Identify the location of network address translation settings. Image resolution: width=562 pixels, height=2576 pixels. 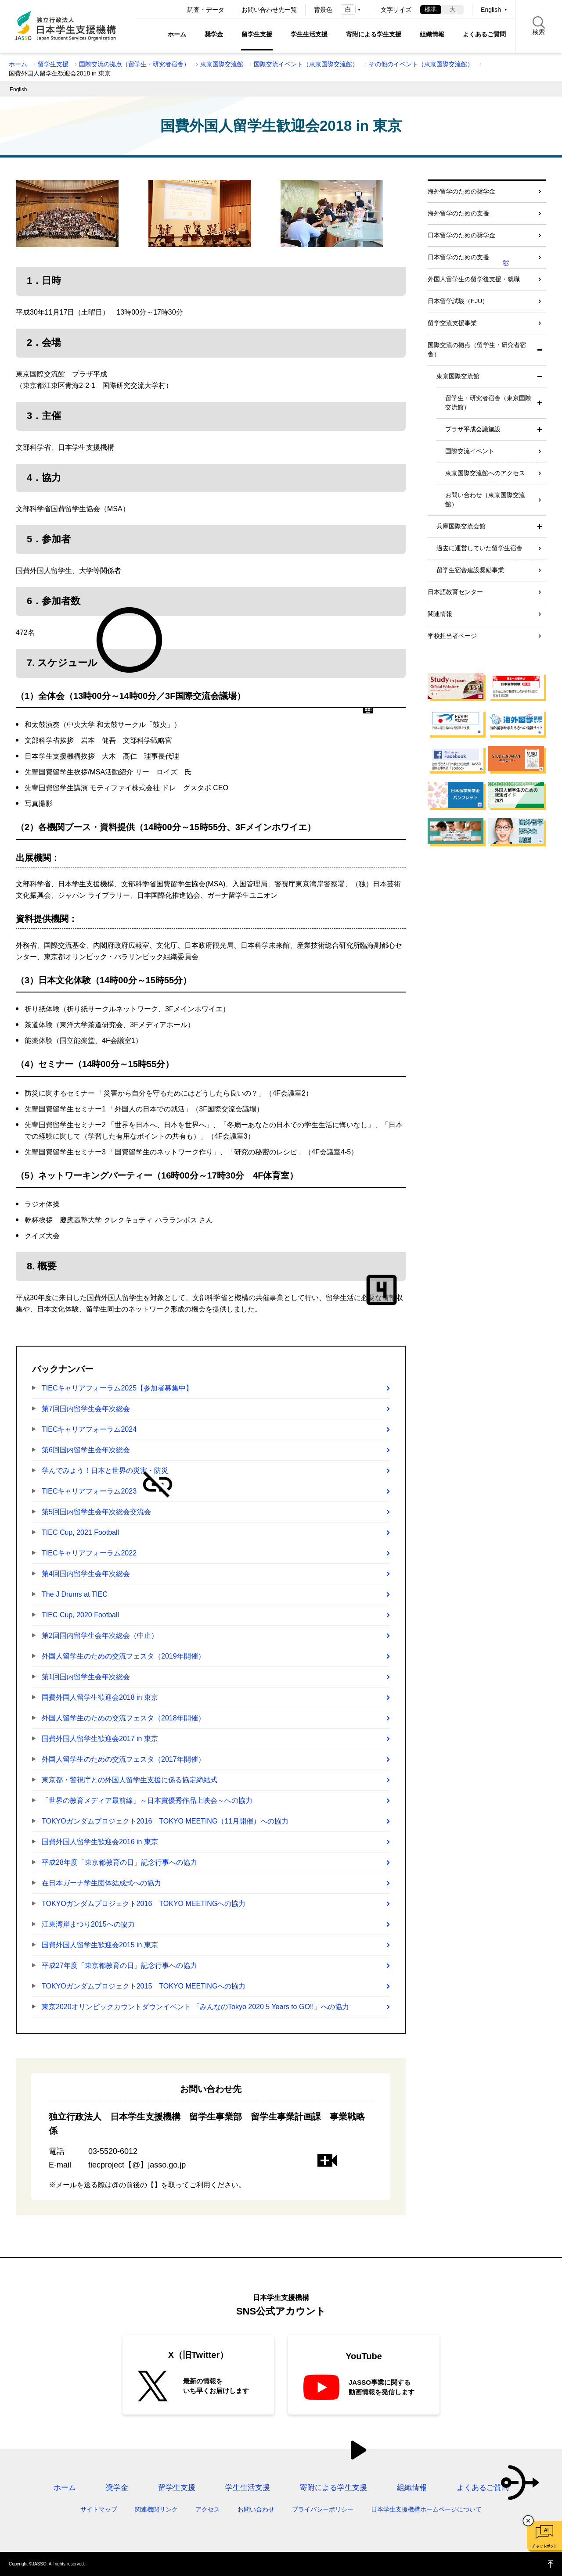
(520, 2483).